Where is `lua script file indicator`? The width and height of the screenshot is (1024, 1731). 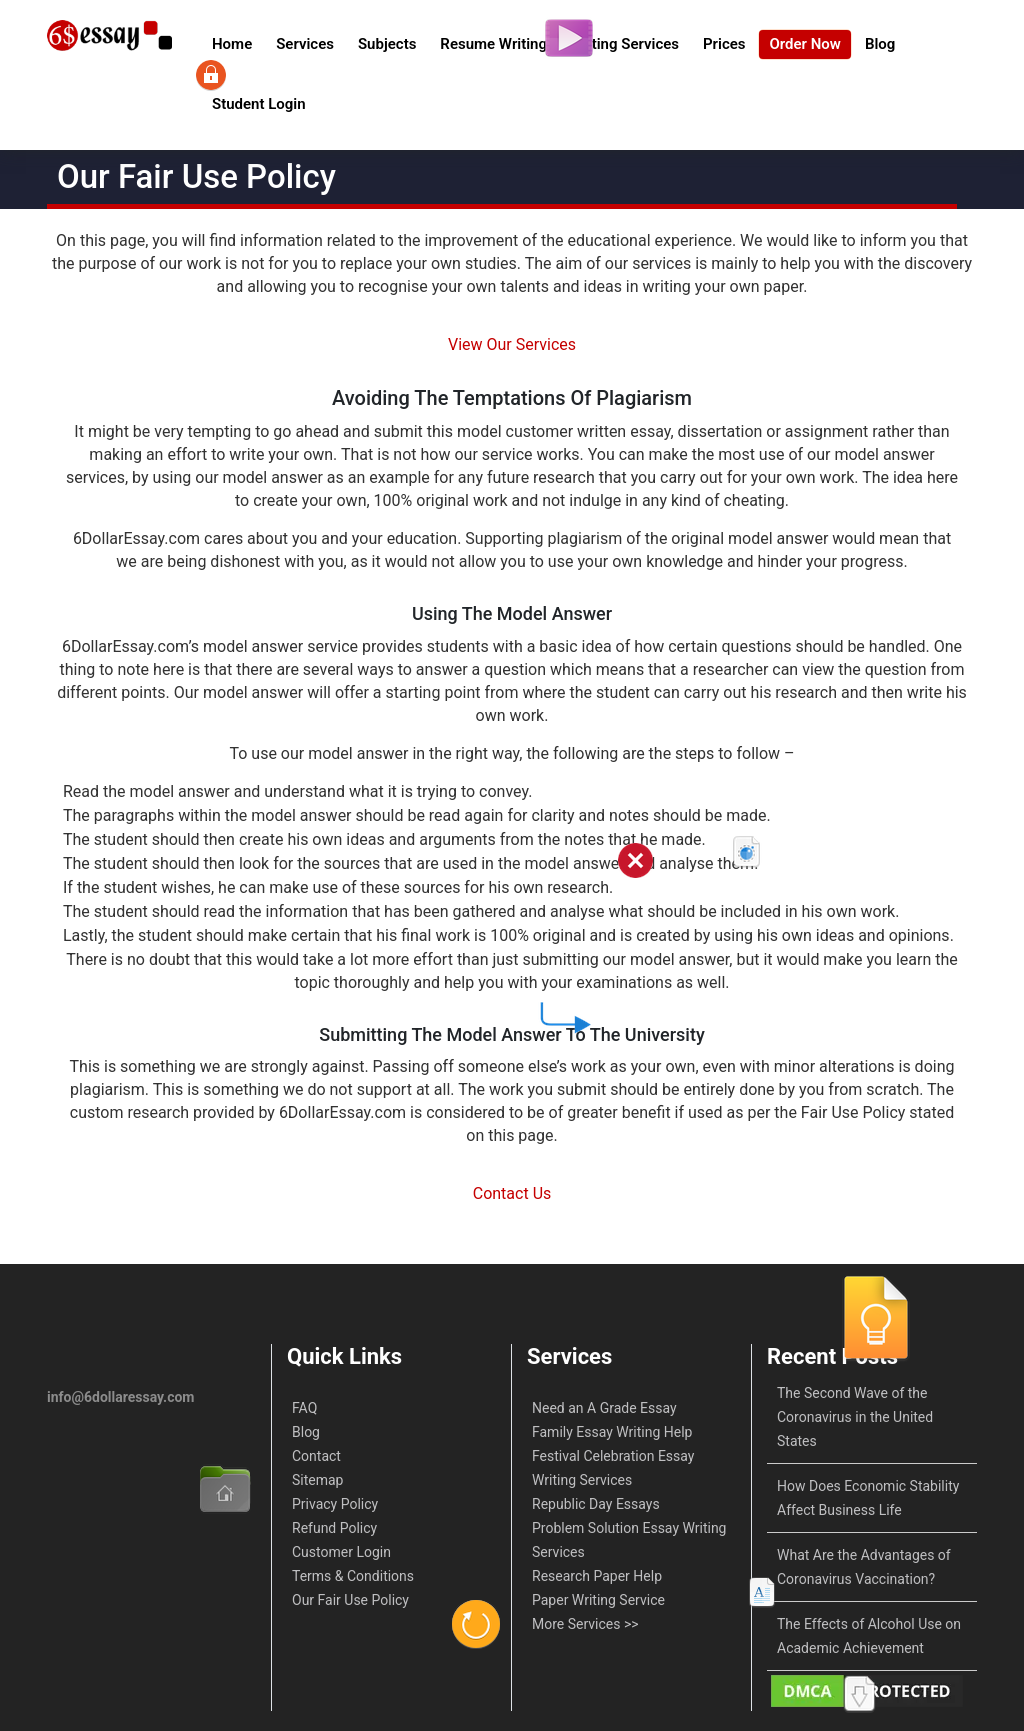
lua script file indicator is located at coordinates (746, 851).